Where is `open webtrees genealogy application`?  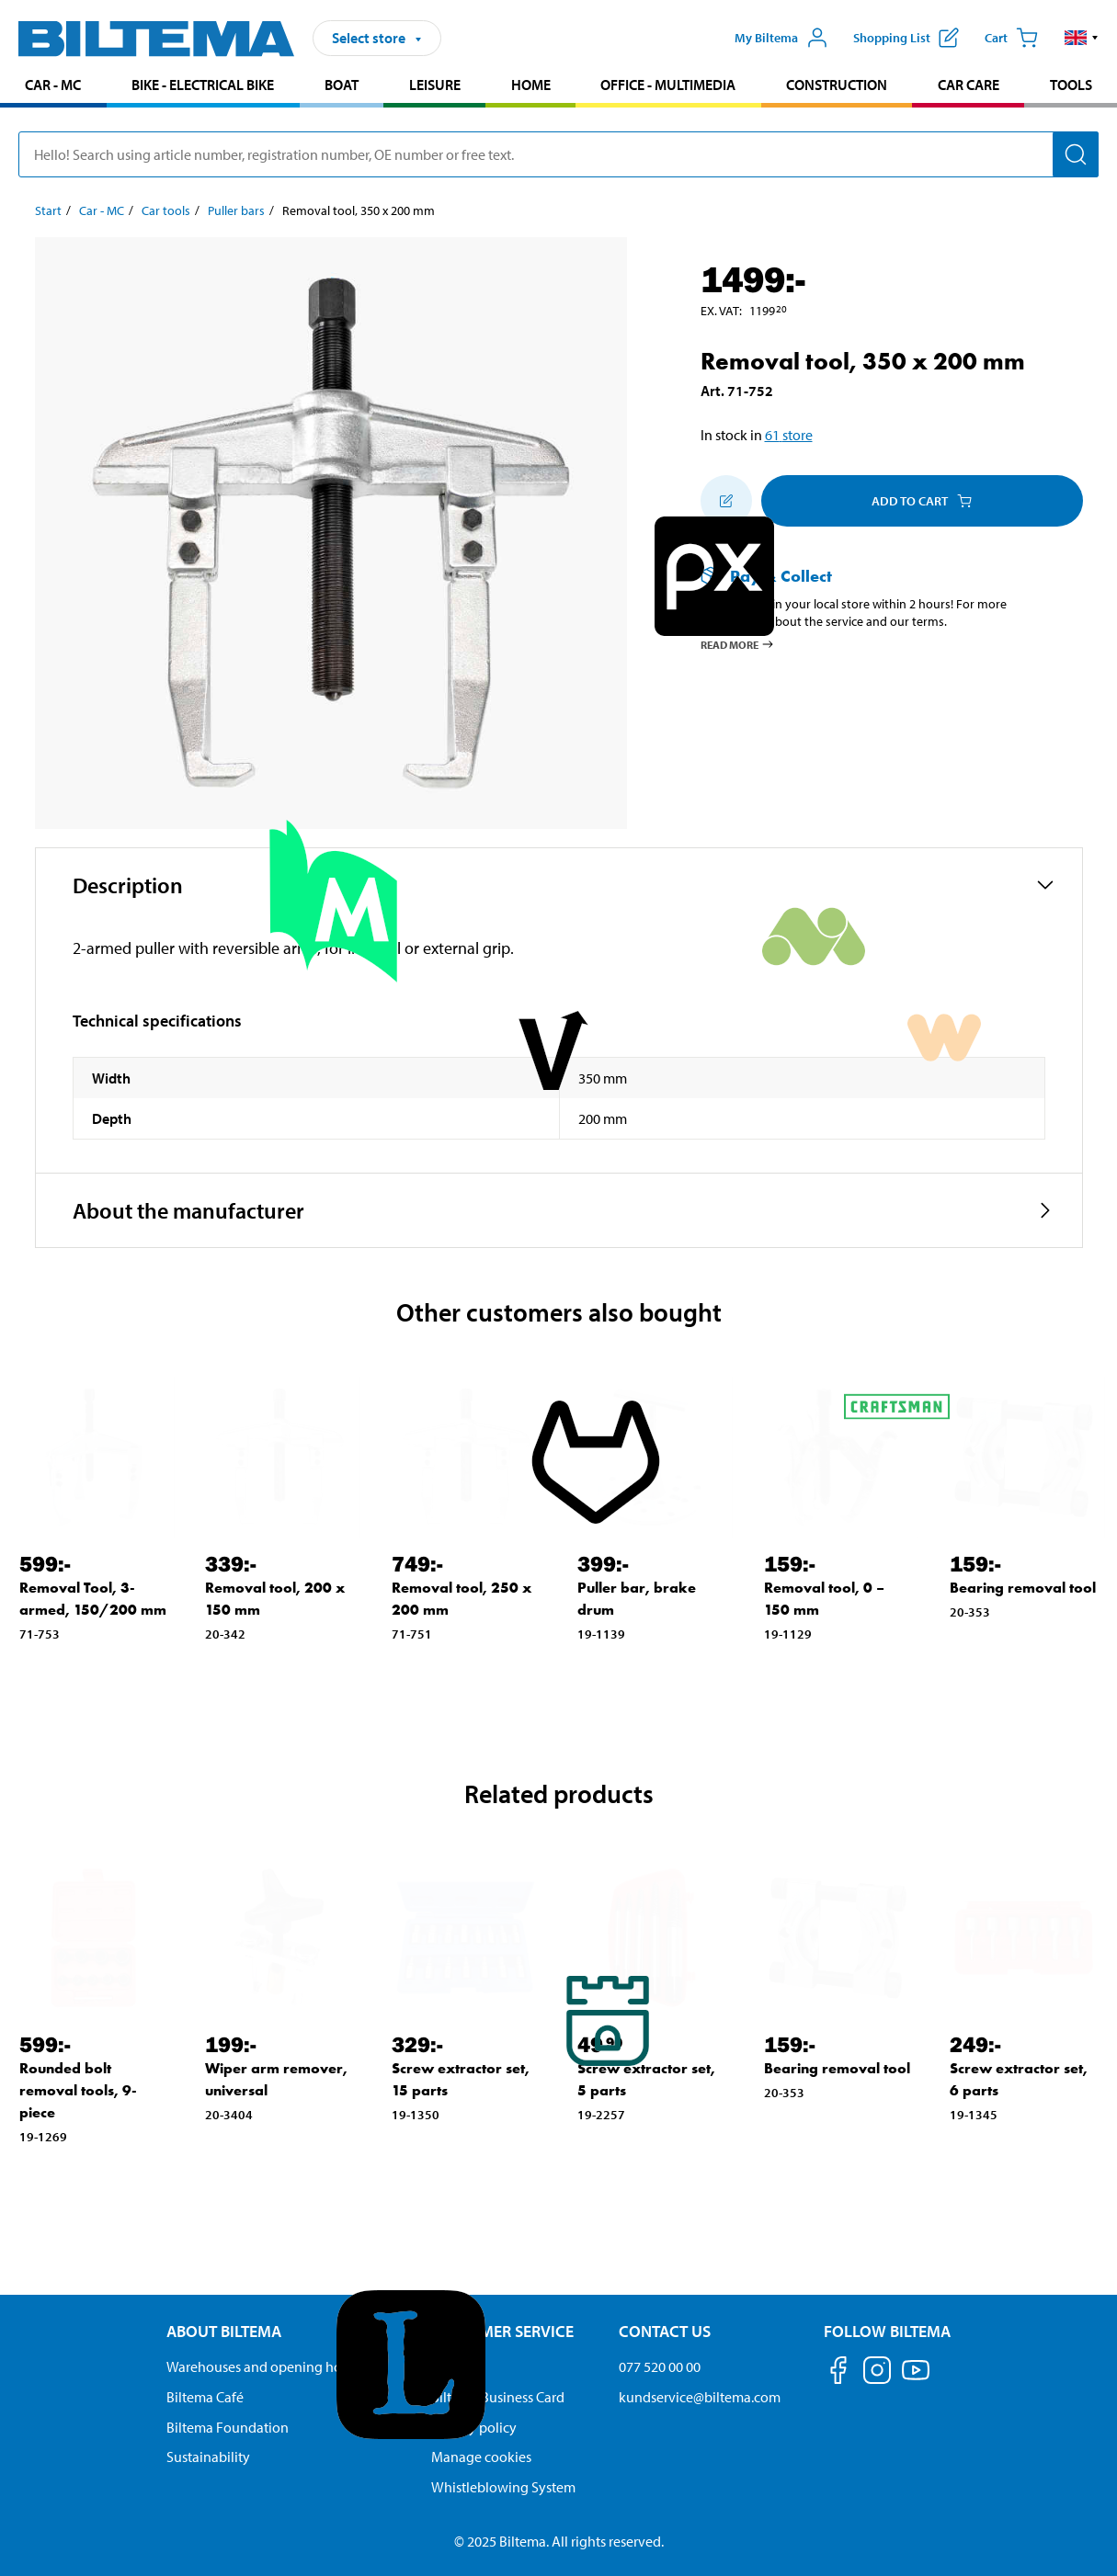 open webtrees genealogy application is located at coordinates (944, 1038).